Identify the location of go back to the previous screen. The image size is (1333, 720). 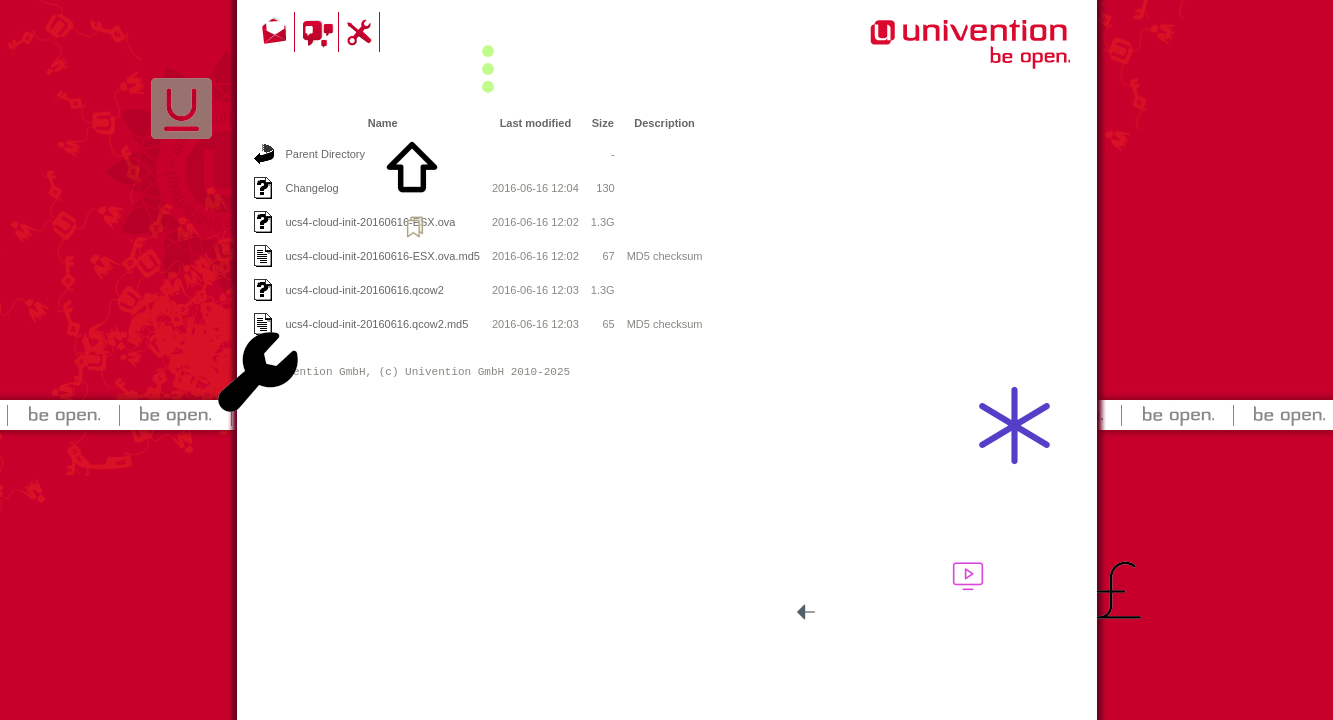
(806, 612).